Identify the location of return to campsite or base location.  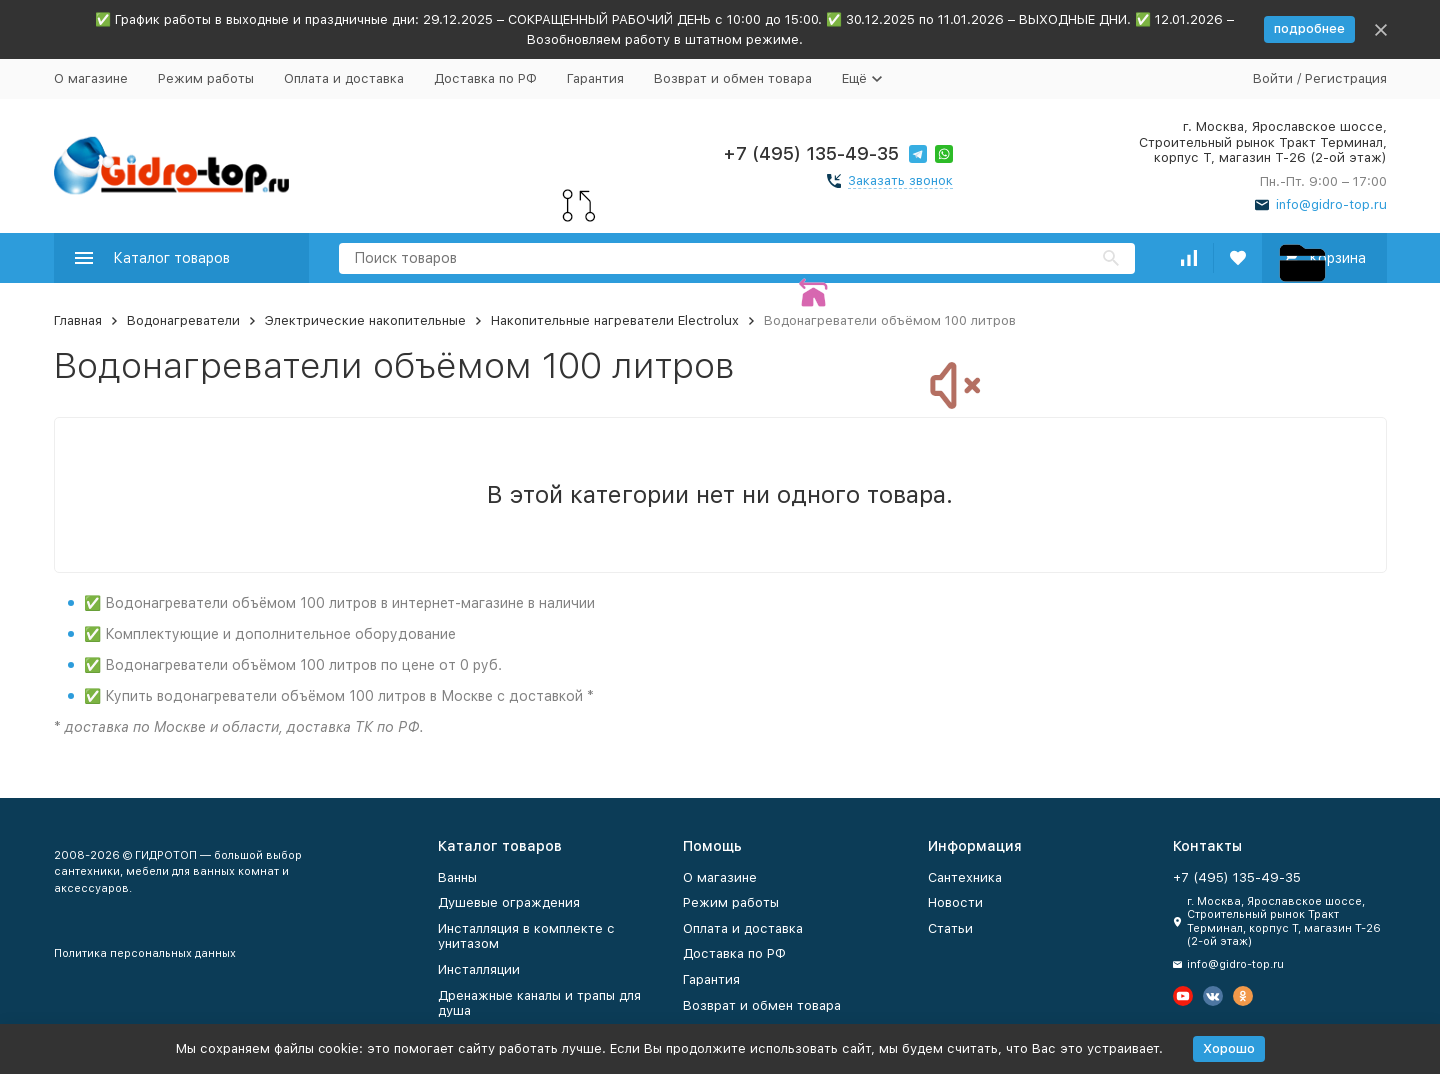
(813, 292).